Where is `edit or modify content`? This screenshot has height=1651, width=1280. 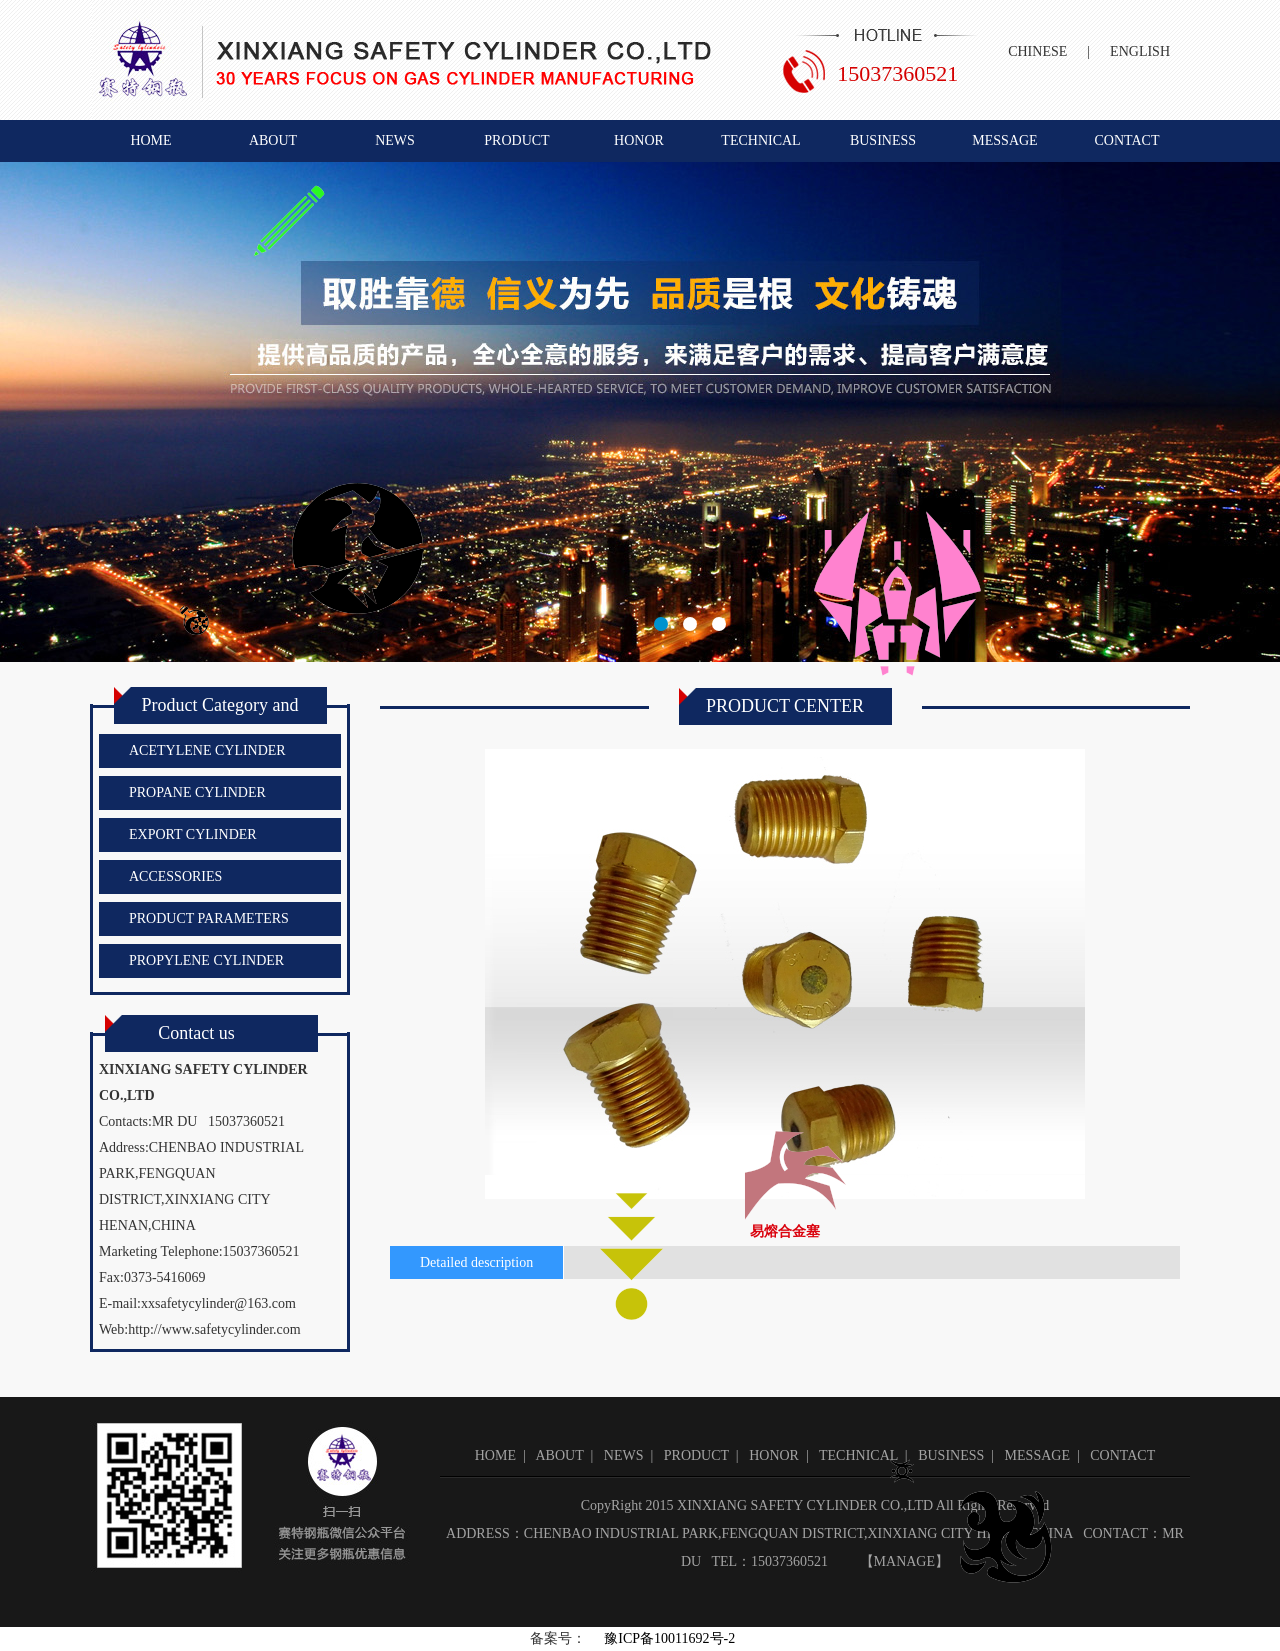 edit or modify content is located at coordinates (289, 221).